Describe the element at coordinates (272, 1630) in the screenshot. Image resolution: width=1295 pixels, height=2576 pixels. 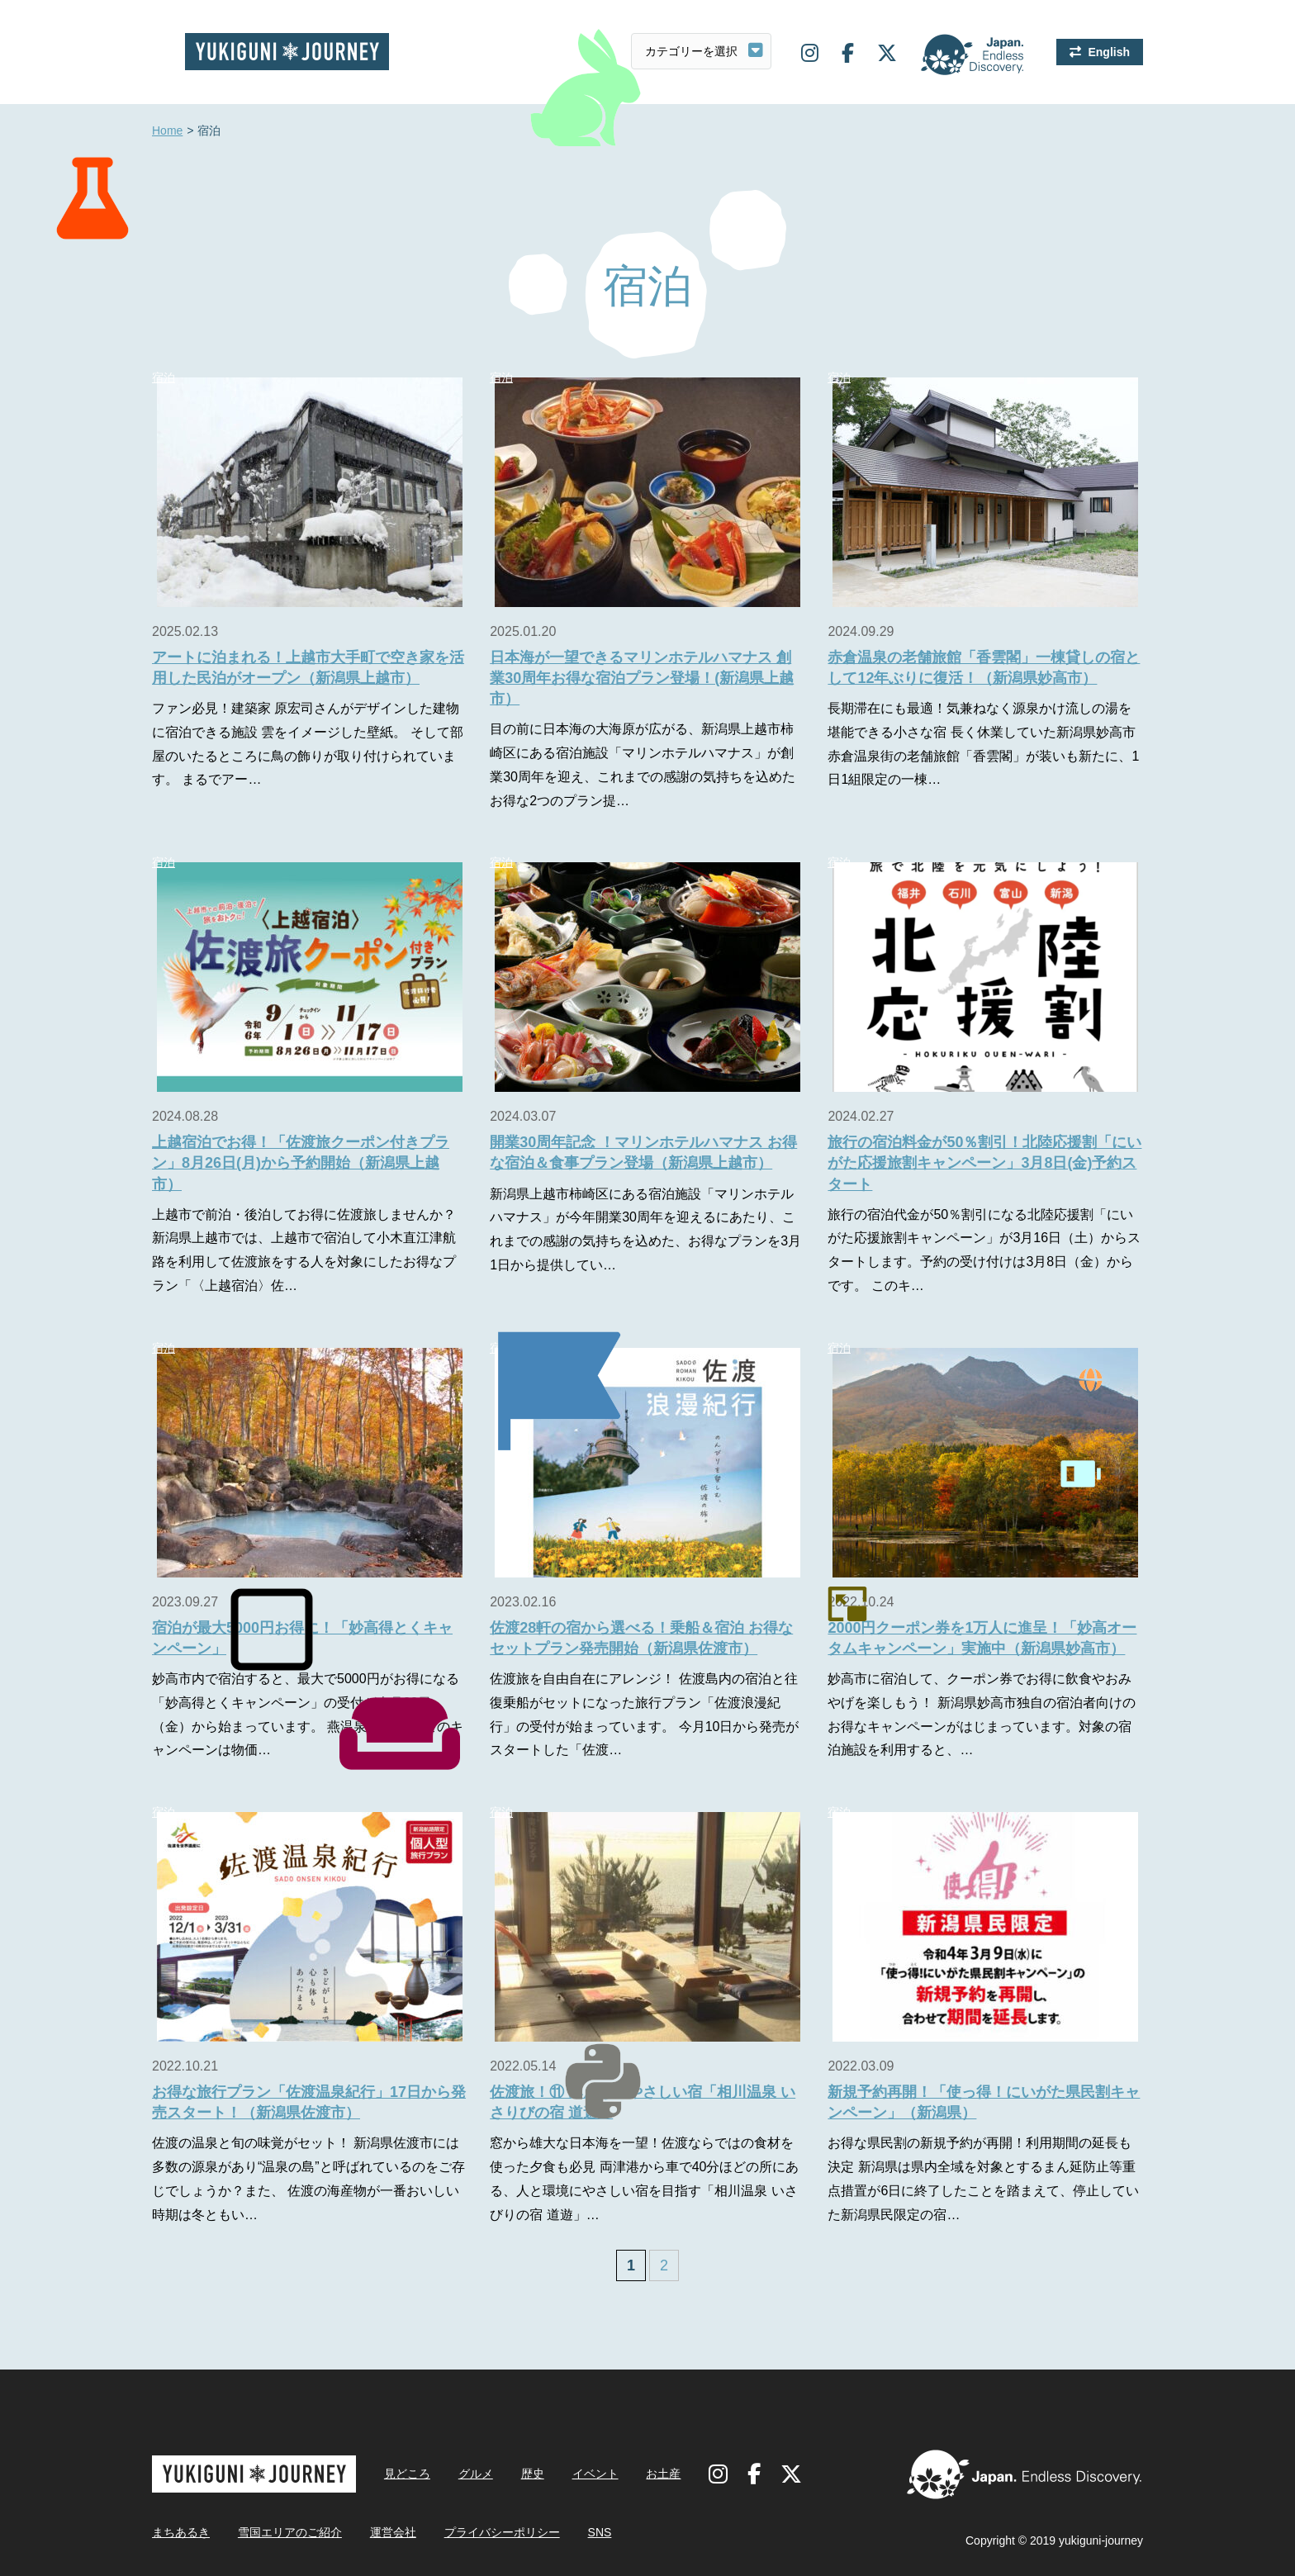
I see `select or deselect an item` at that location.